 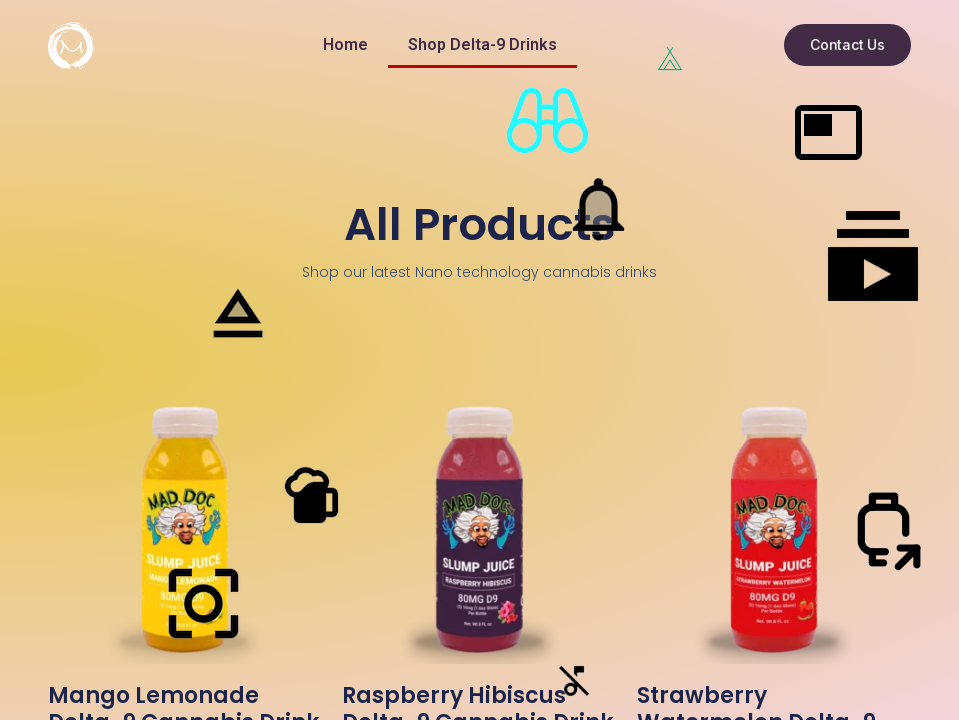 What do you see at coordinates (238, 313) in the screenshot?
I see `eject removable media or disc` at bounding box center [238, 313].